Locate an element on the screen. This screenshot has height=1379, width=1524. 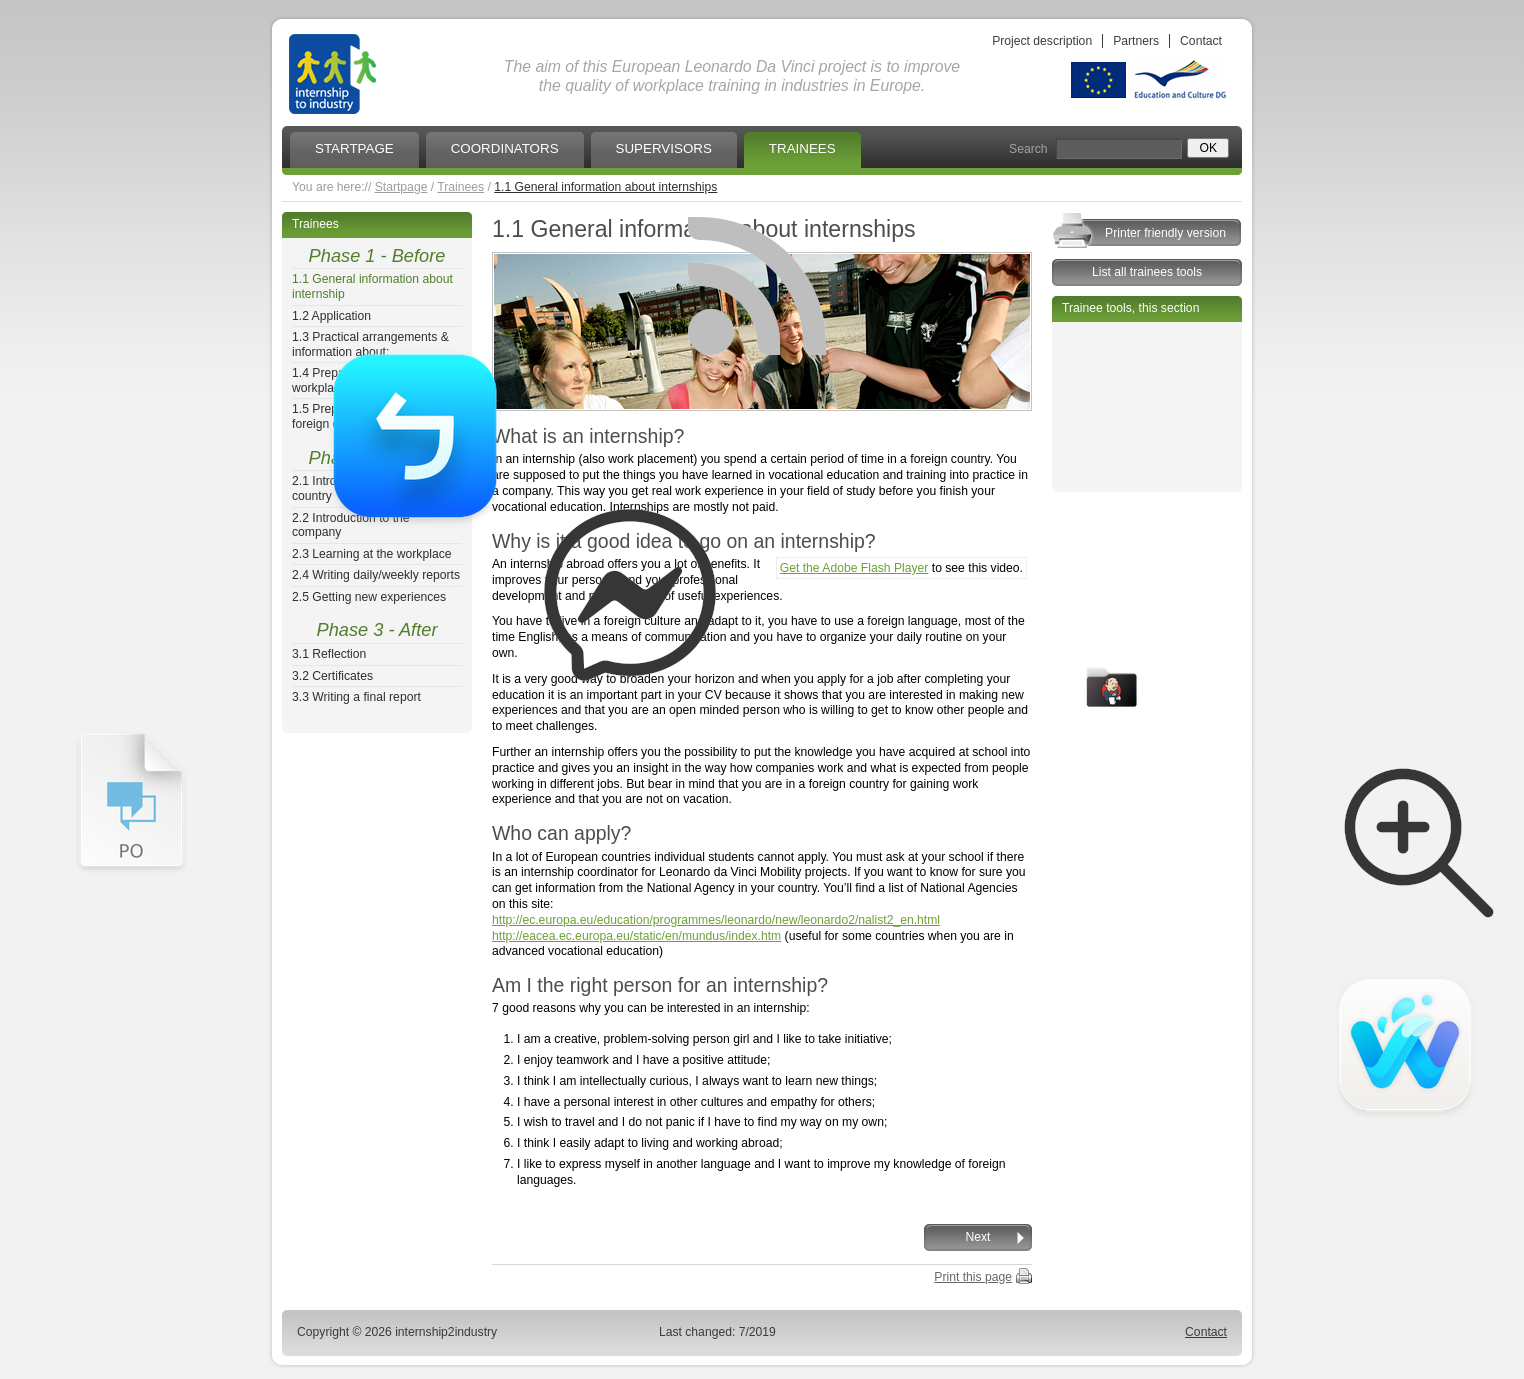
zoom in or increase magnification is located at coordinates (1419, 843).